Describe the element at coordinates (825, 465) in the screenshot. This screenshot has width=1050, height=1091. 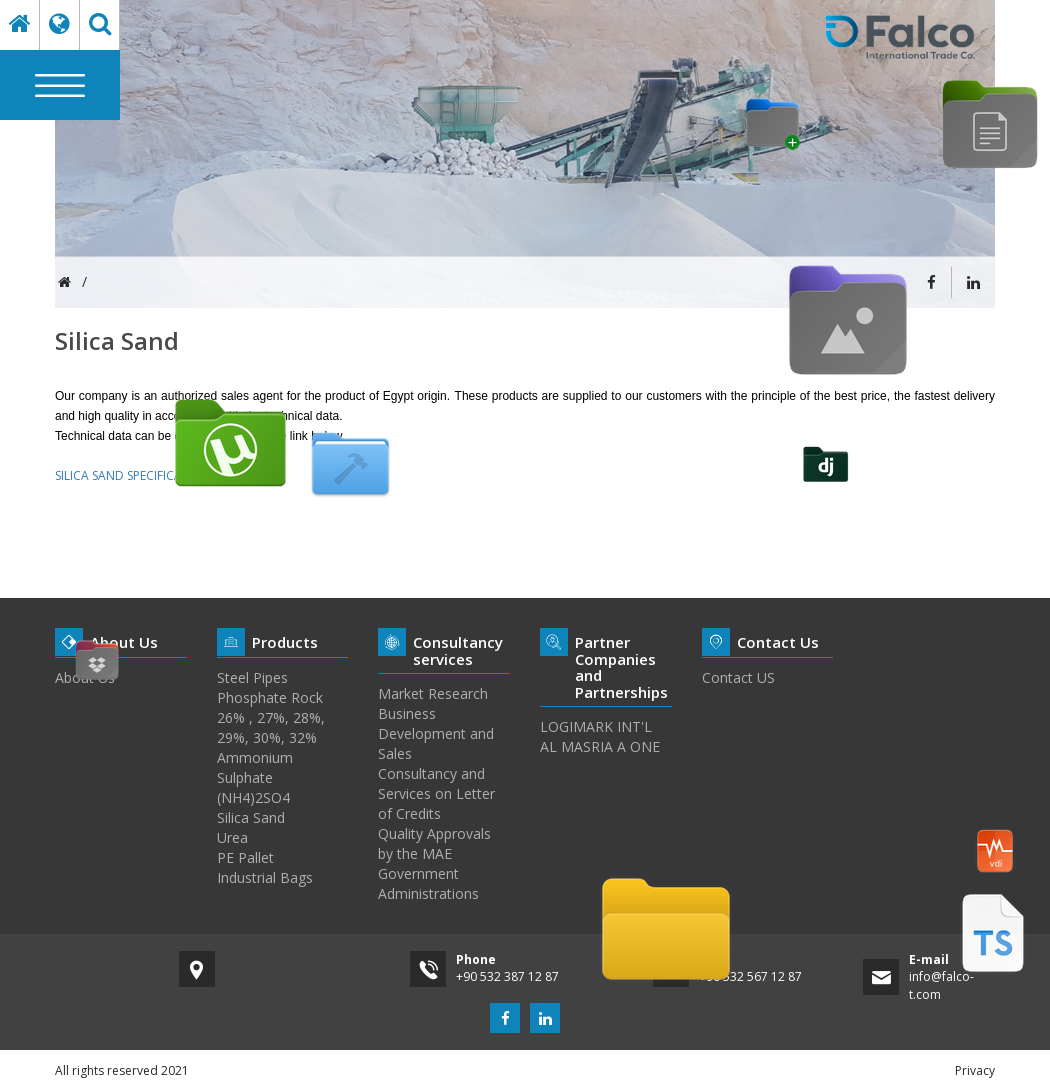
I see `folder containing django project files` at that location.